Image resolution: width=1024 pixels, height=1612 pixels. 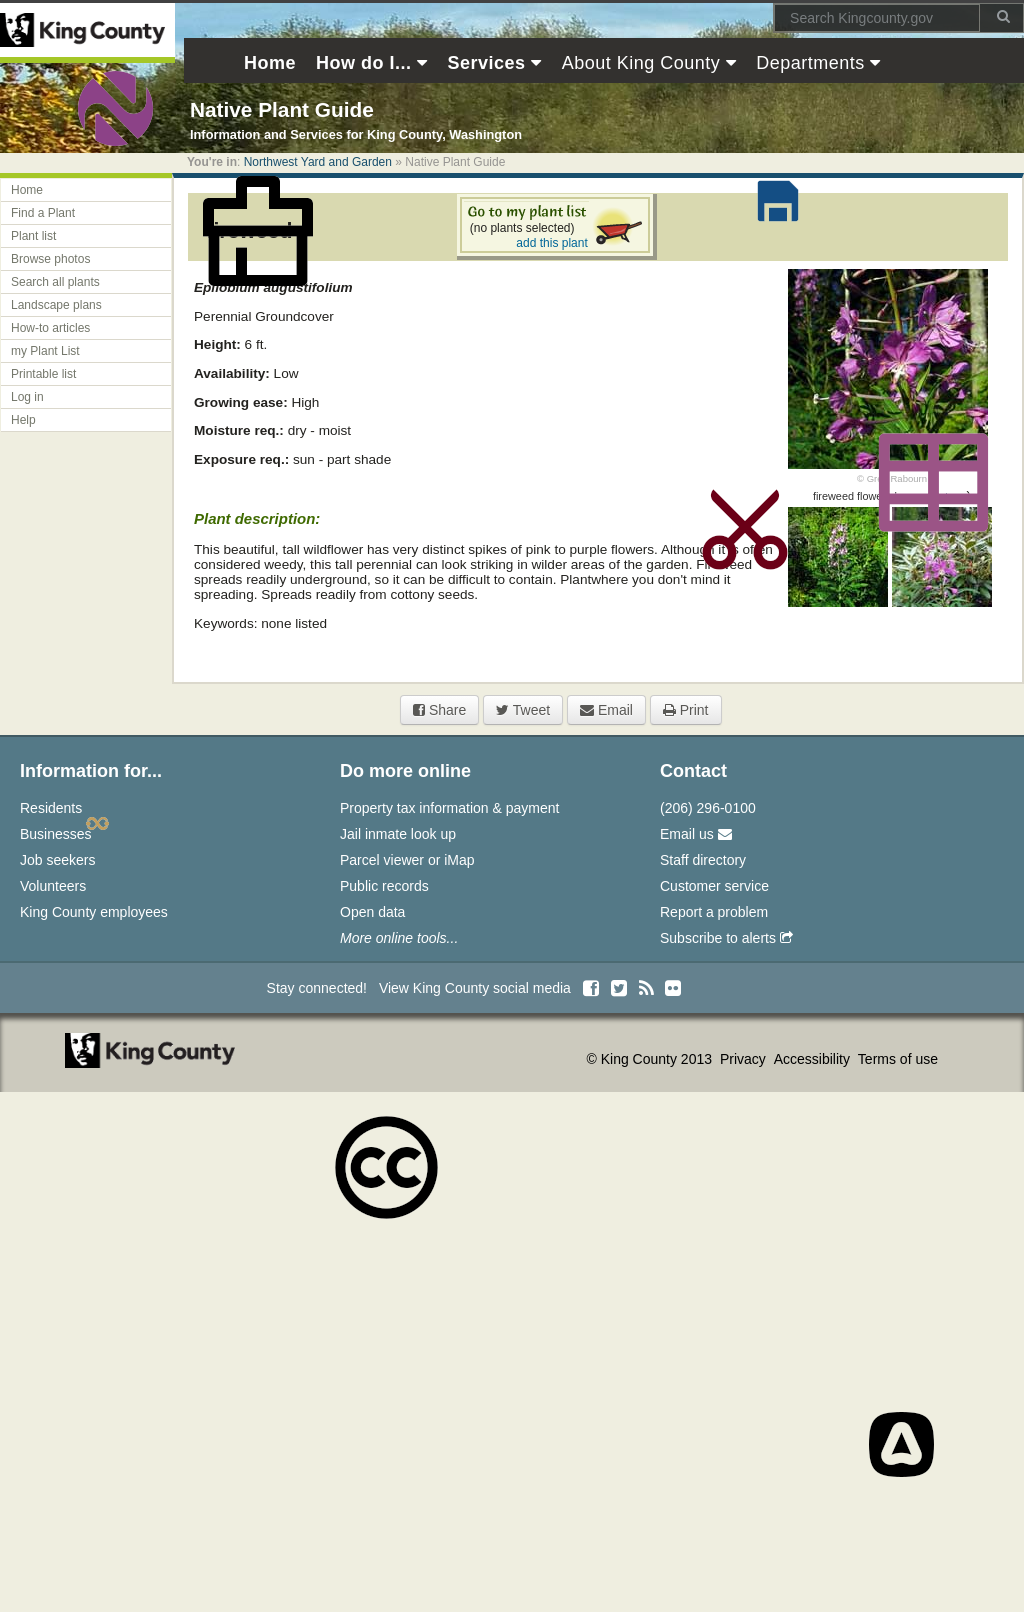 What do you see at coordinates (115, 108) in the screenshot?
I see `novu notification infrastructure logo` at bounding box center [115, 108].